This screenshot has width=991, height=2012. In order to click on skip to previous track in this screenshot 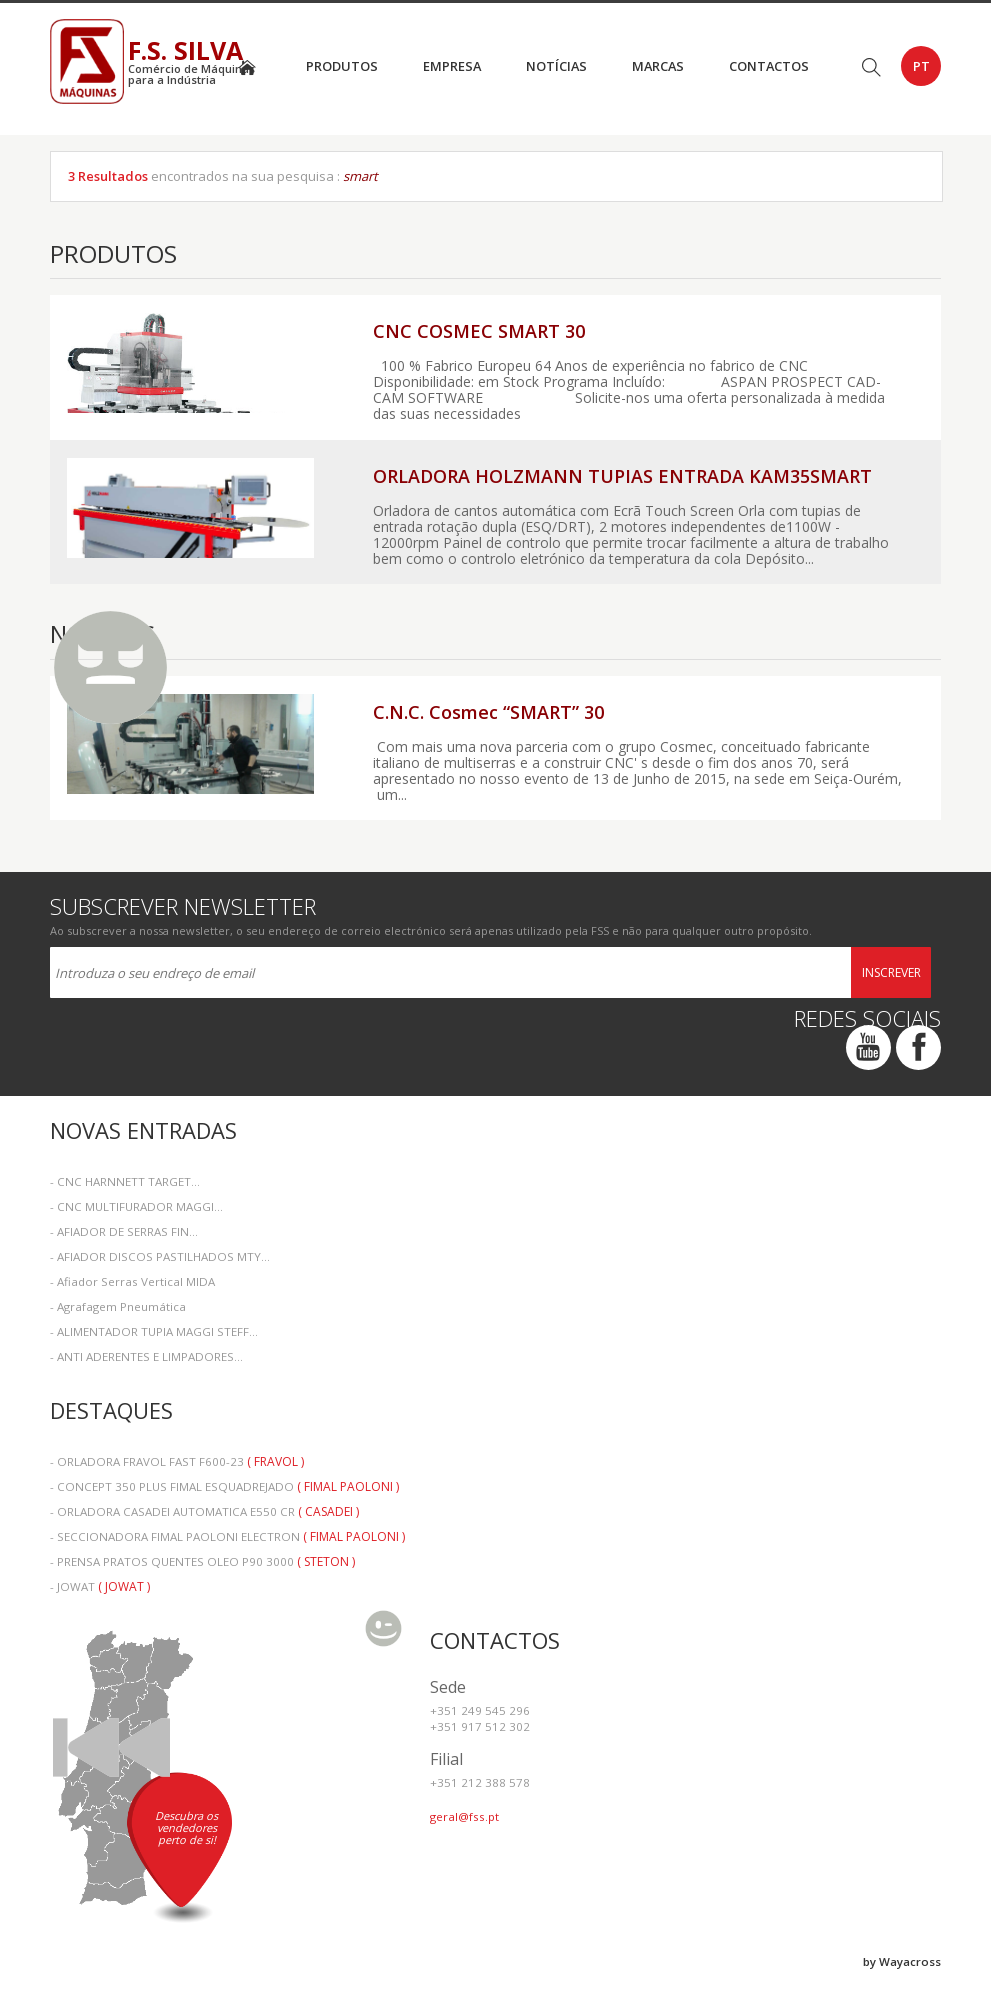, I will do `click(111, 1747)`.